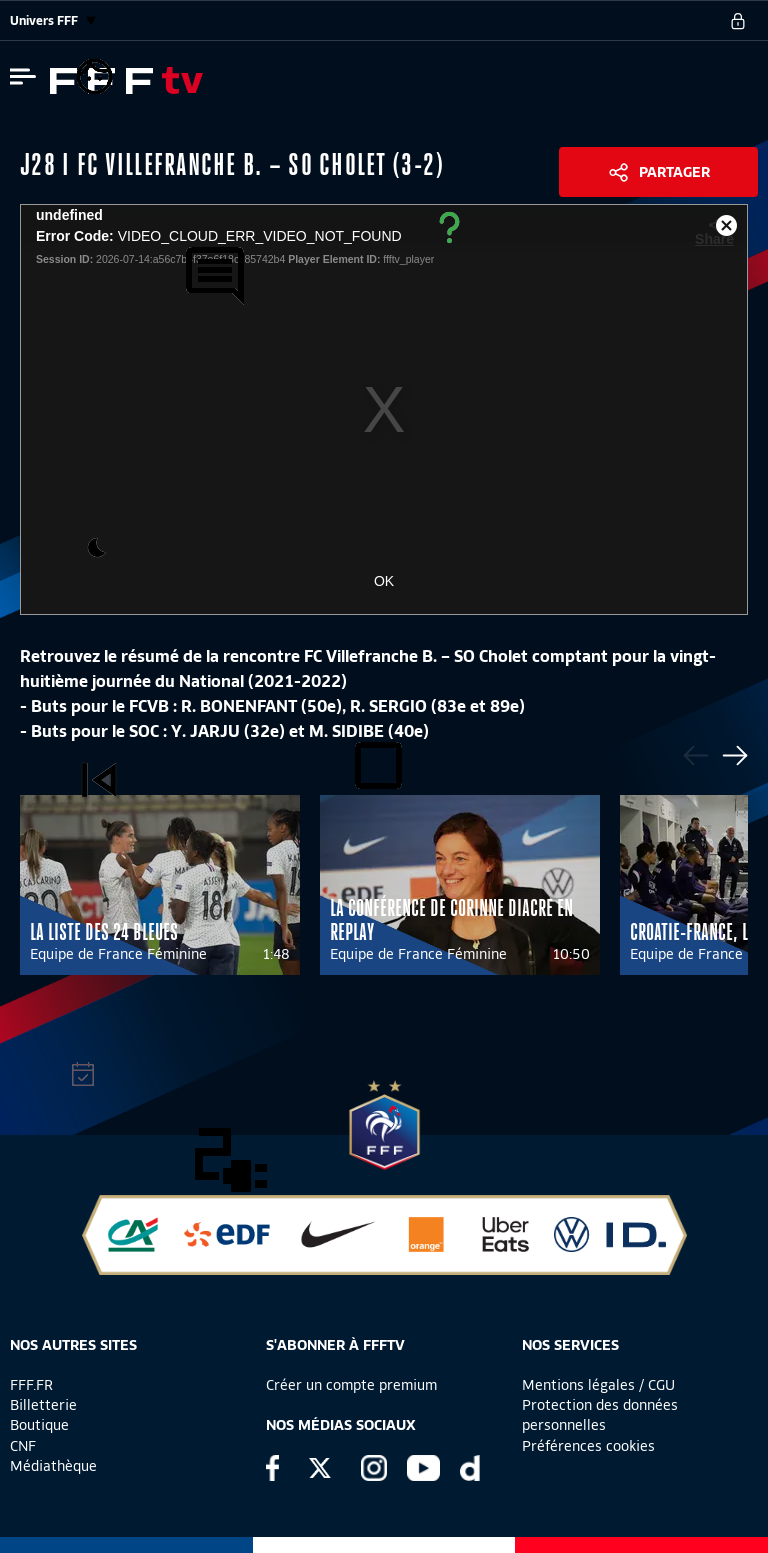 This screenshot has height=1553, width=768. Describe the element at coordinates (97, 547) in the screenshot. I see `enable bedtime or sleep mode` at that location.